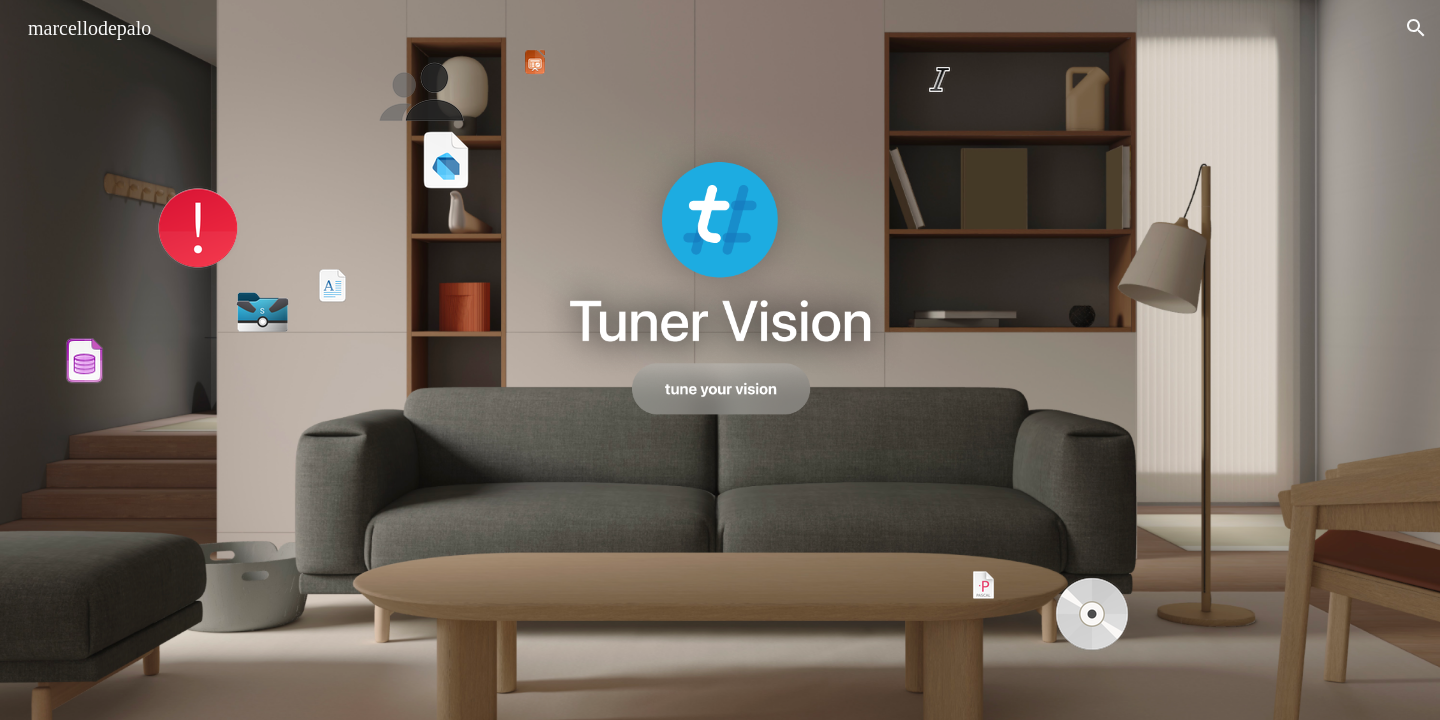  I want to click on dart programming language source file, so click(446, 160).